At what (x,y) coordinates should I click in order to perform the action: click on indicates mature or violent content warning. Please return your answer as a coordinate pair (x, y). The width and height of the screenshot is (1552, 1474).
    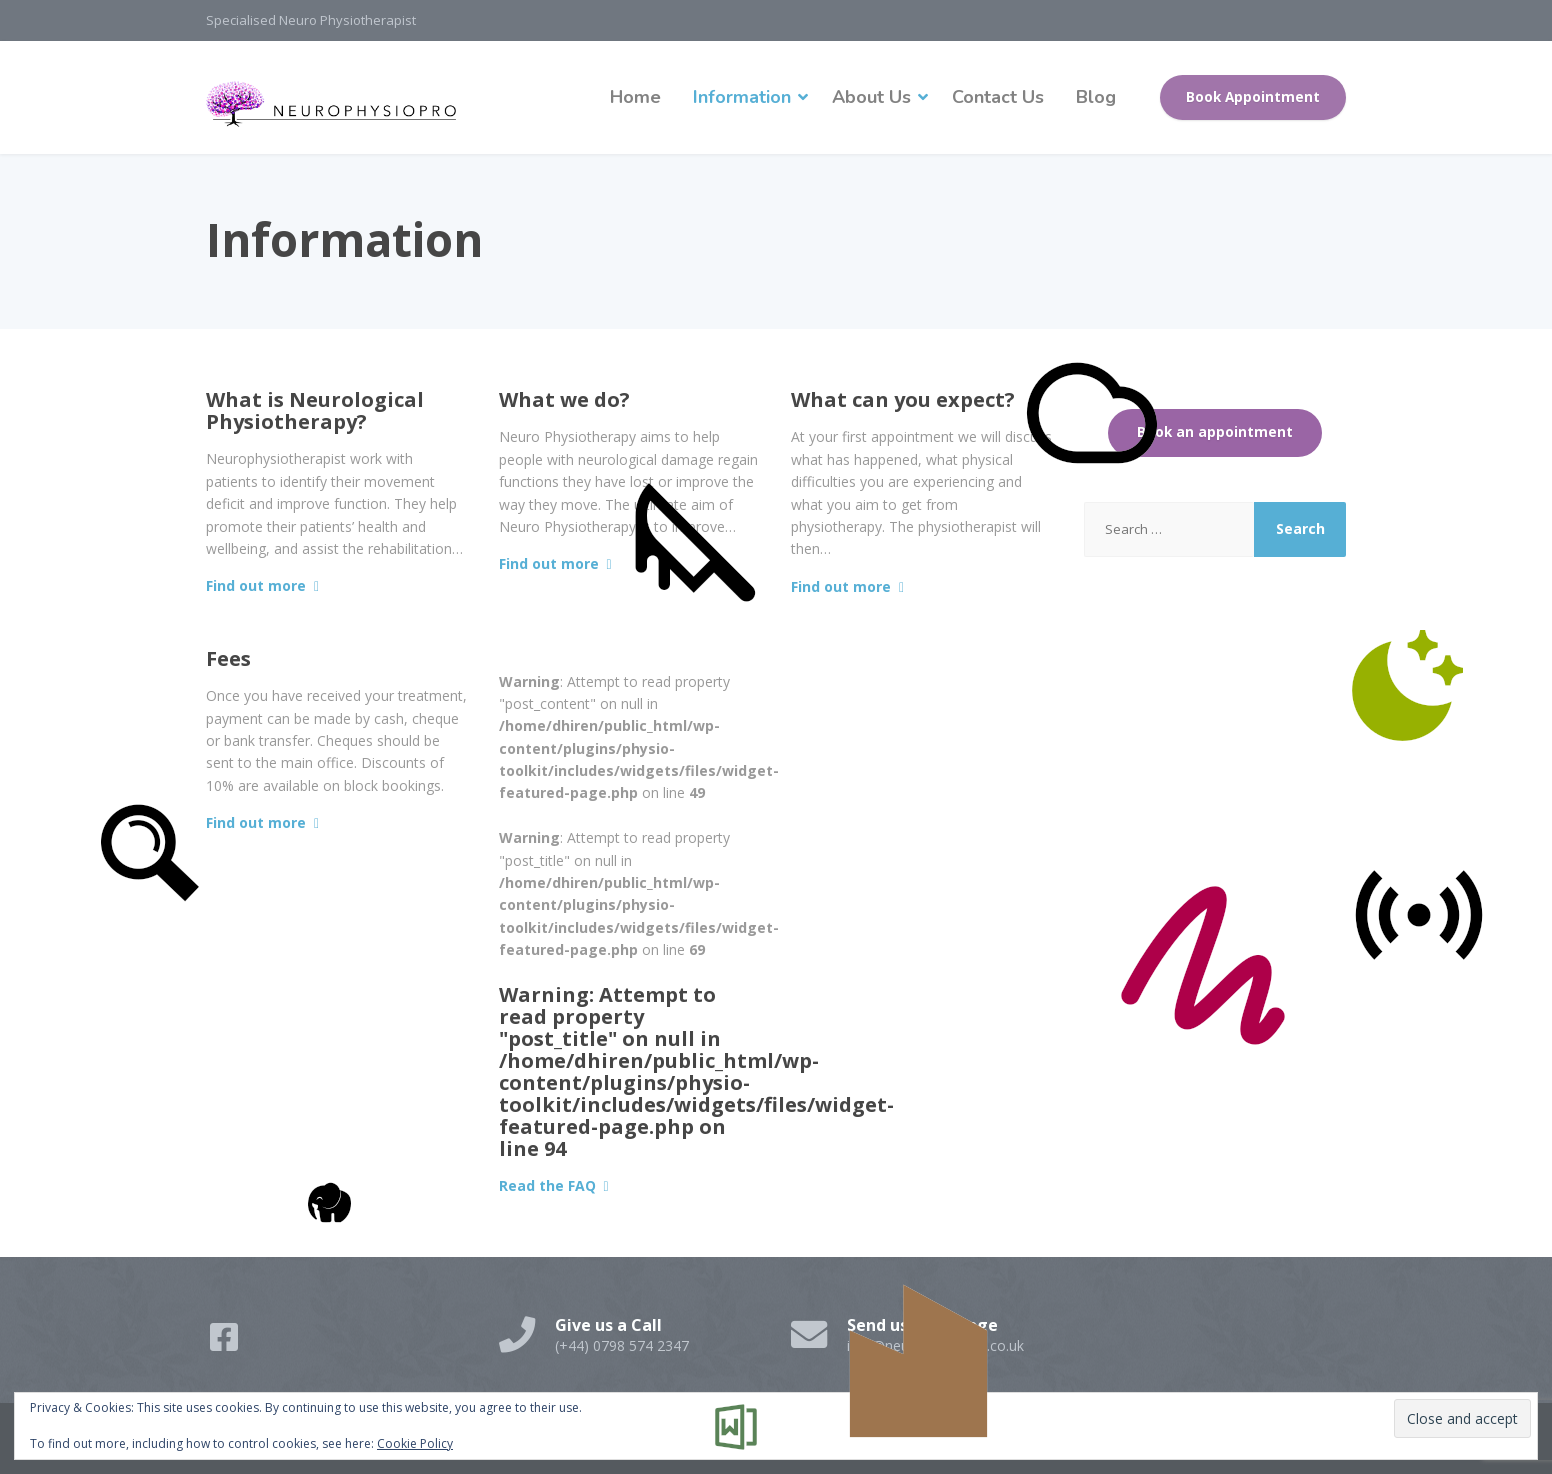
    Looking at the image, I should click on (693, 544).